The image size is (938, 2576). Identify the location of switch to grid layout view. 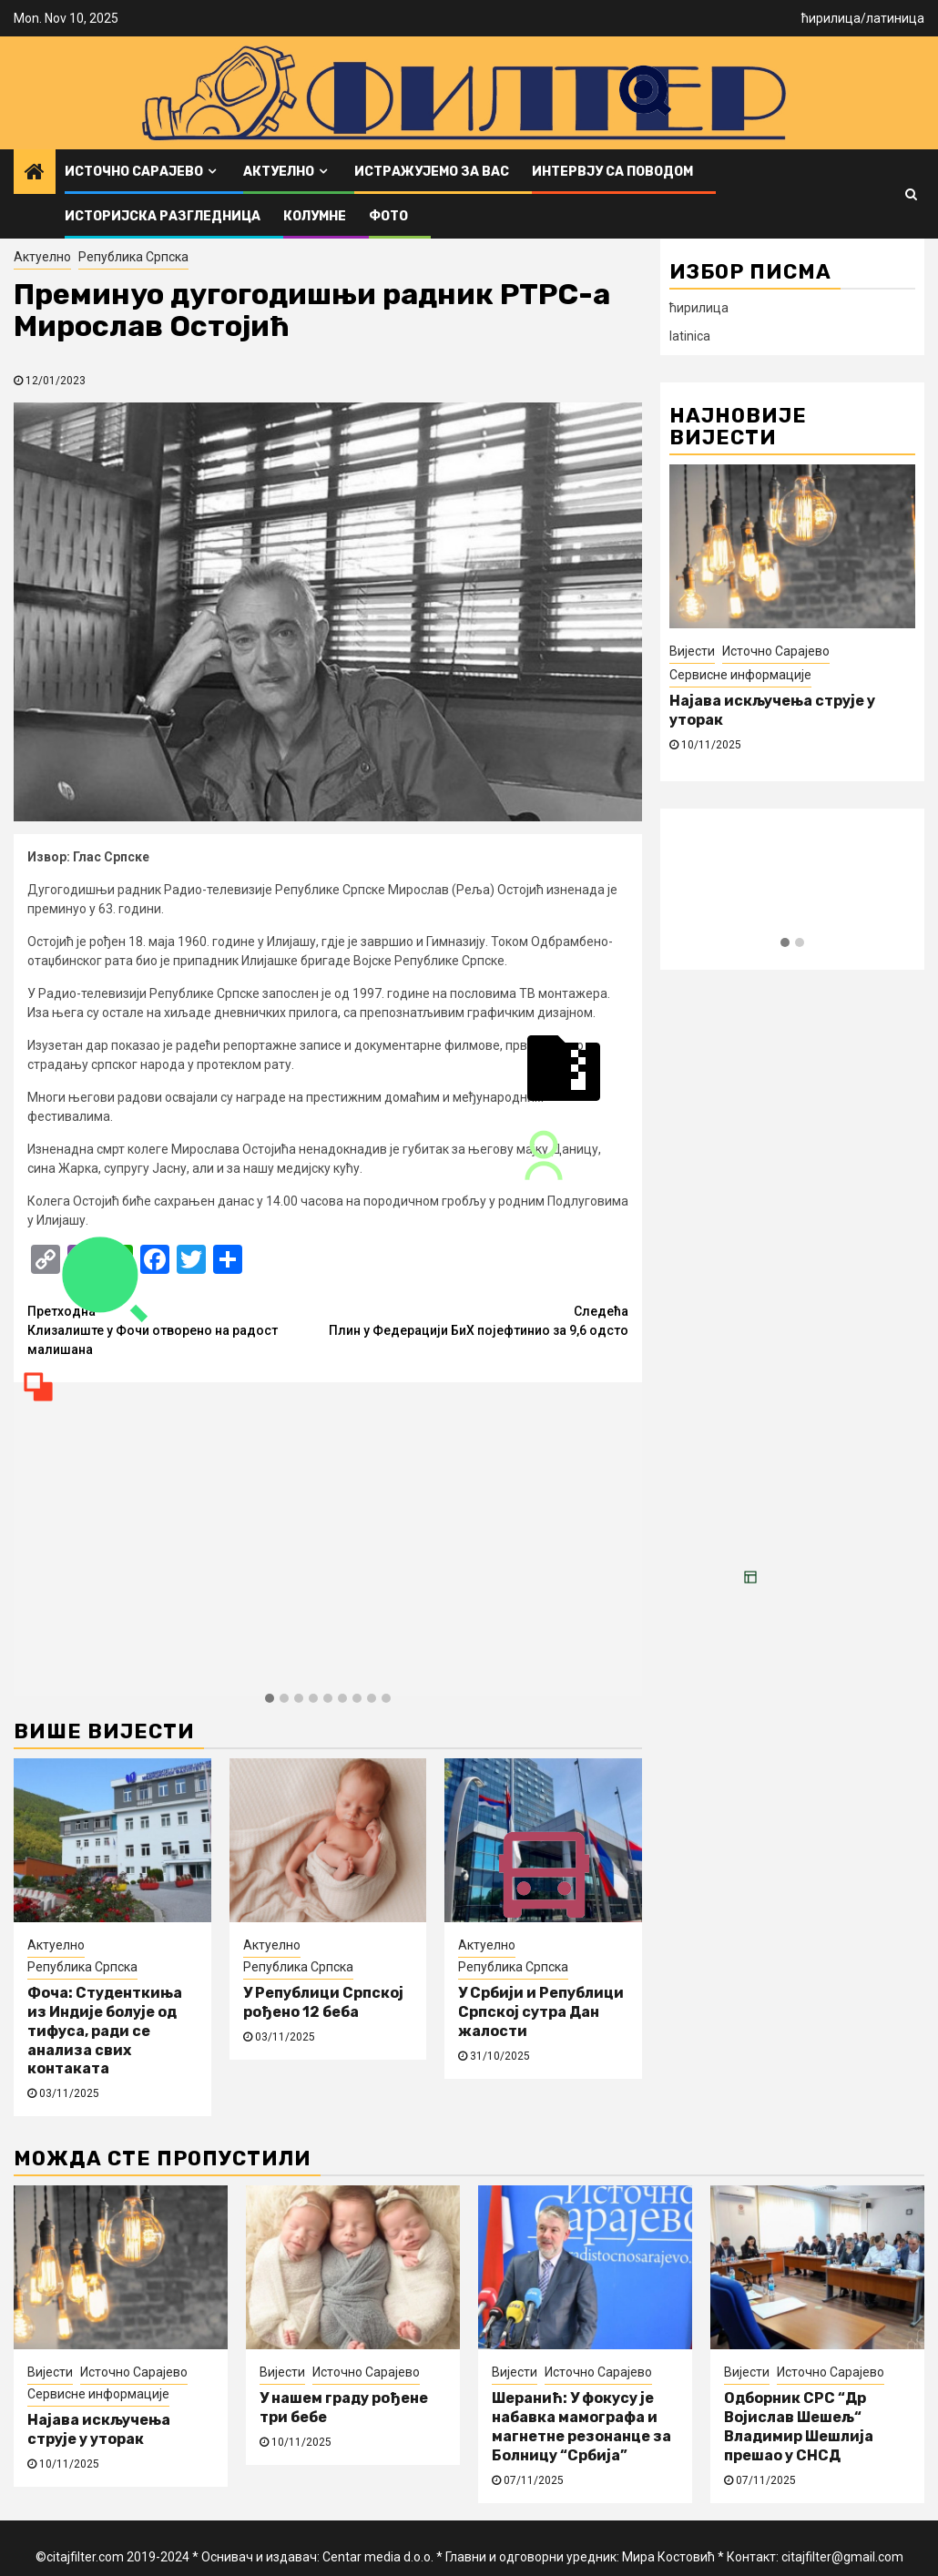
(750, 1577).